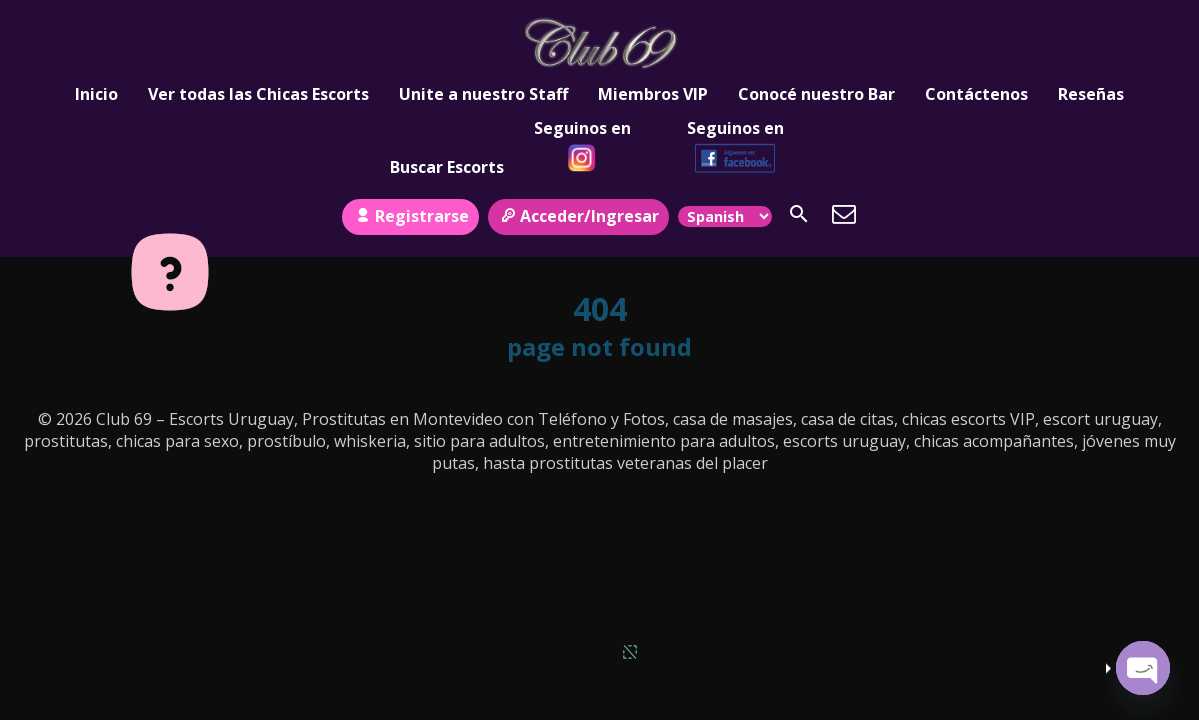  Describe the element at coordinates (630, 652) in the screenshot. I see `disable selection mode` at that location.